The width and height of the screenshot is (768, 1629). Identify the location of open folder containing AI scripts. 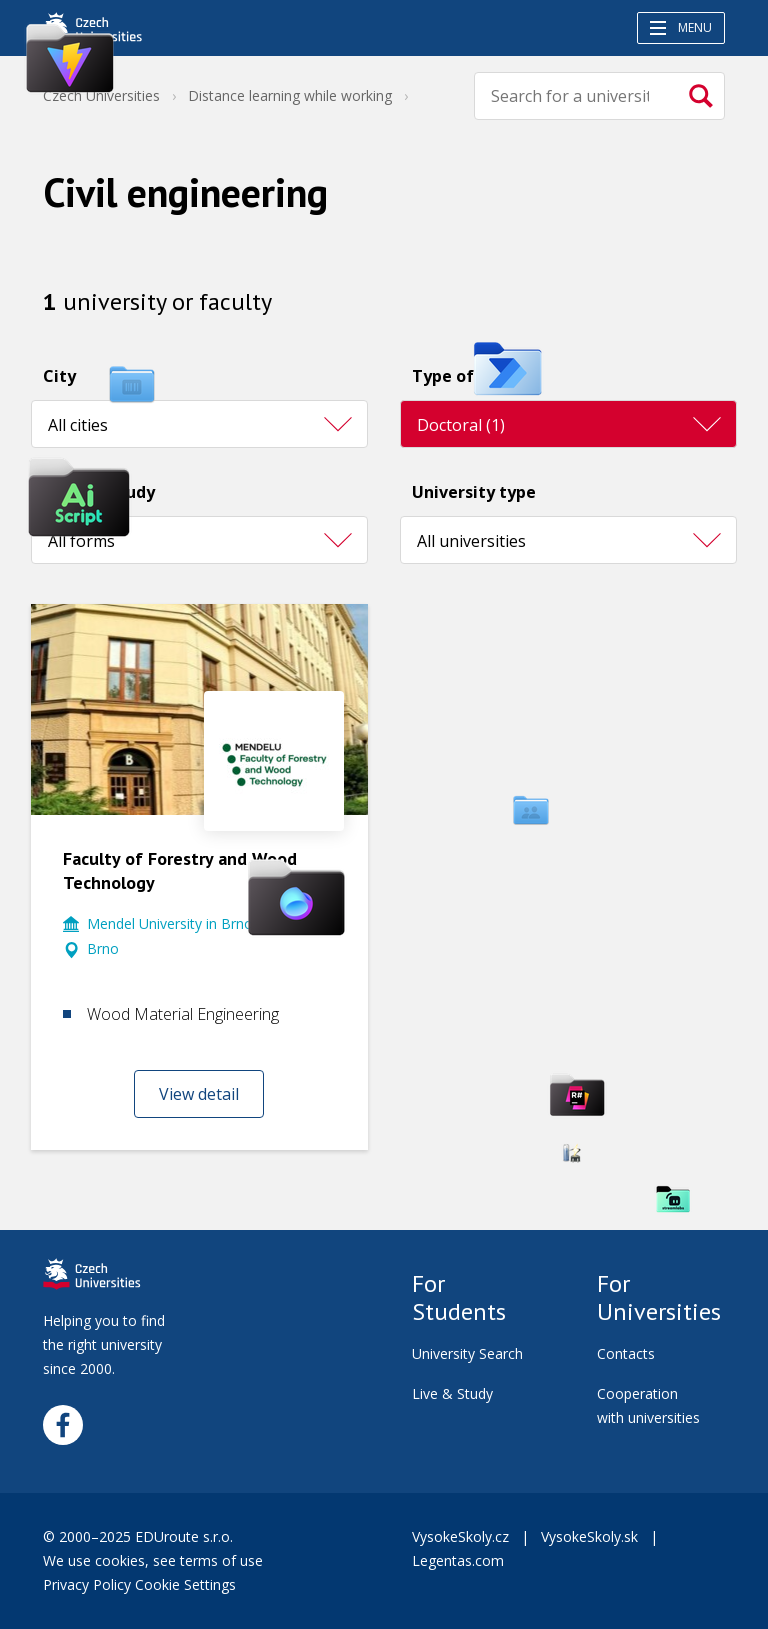
(78, 499).